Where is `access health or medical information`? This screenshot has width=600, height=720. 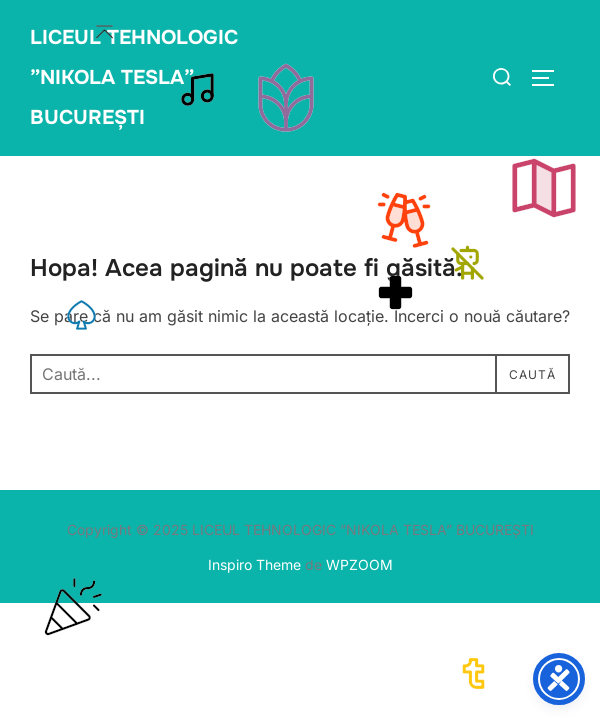
access health or medical information is located at coordinates (395, 292).